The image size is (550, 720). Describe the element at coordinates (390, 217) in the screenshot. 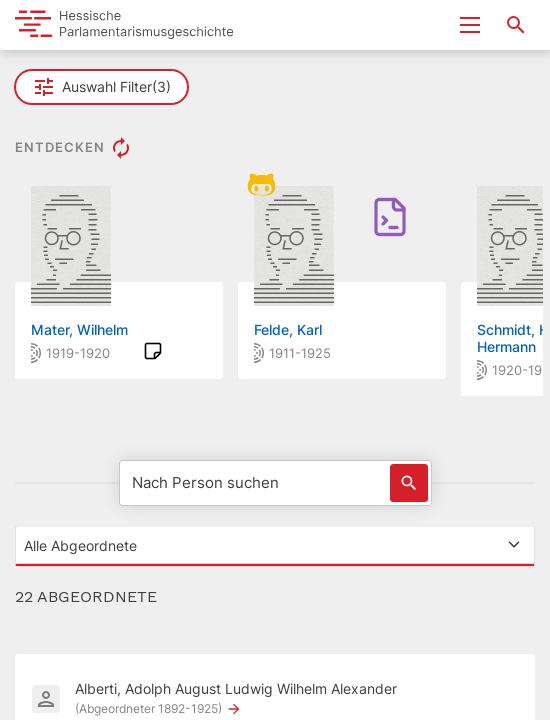

I see `open terminal or command line file` at that location.